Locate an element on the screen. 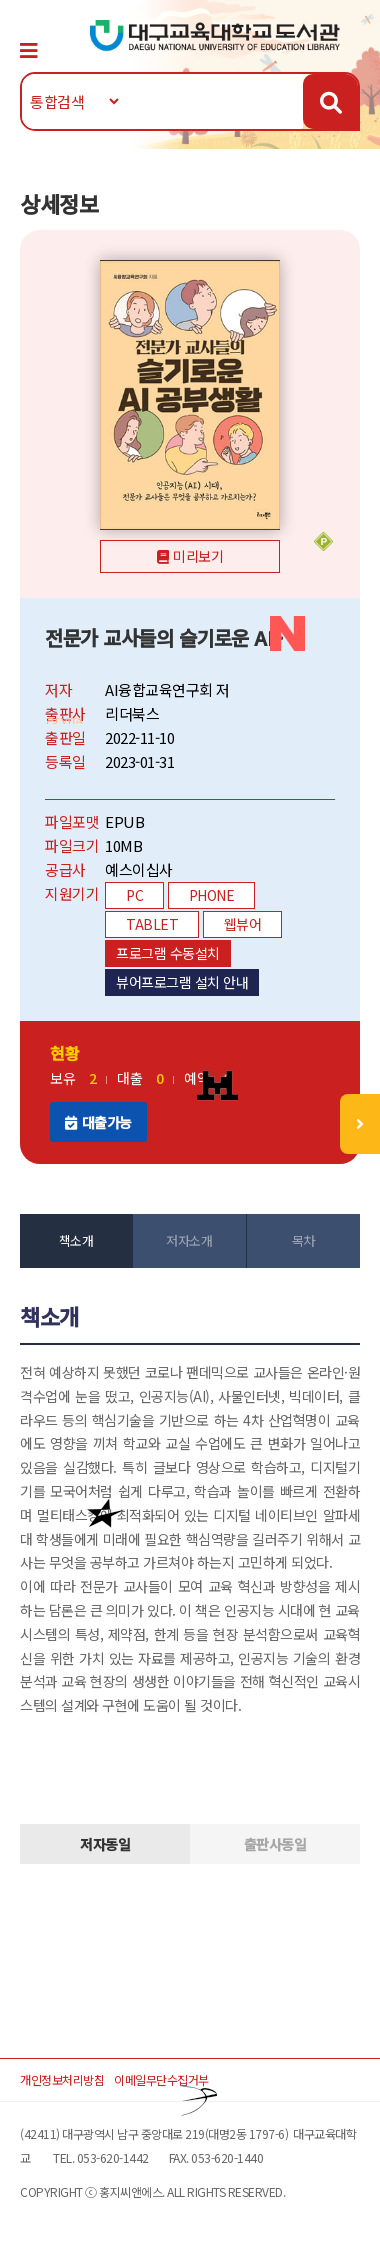 This screenshot has width=380, height=2248. visit the ESEA gaming platform is located at coordinates (106, 1513).